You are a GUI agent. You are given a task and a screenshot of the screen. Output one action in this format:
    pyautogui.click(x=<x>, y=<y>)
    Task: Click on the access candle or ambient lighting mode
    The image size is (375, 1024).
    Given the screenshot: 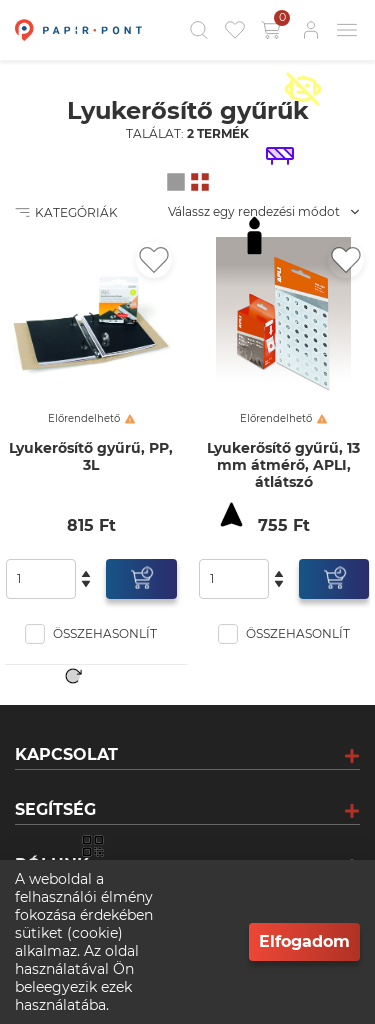 What is the action you would take?
    pyautogui.click(x=254, y=236)
    